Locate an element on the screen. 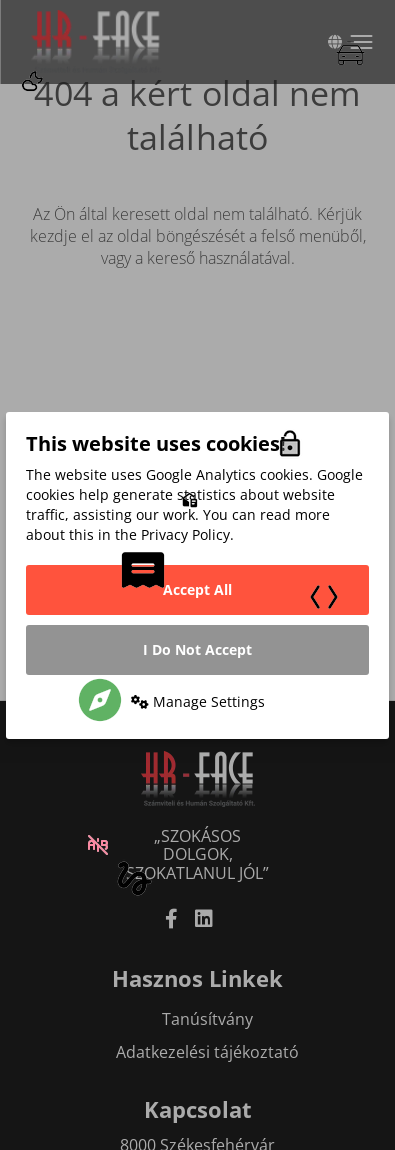  disable a/b testing mode is located at coordinates (98, 845).